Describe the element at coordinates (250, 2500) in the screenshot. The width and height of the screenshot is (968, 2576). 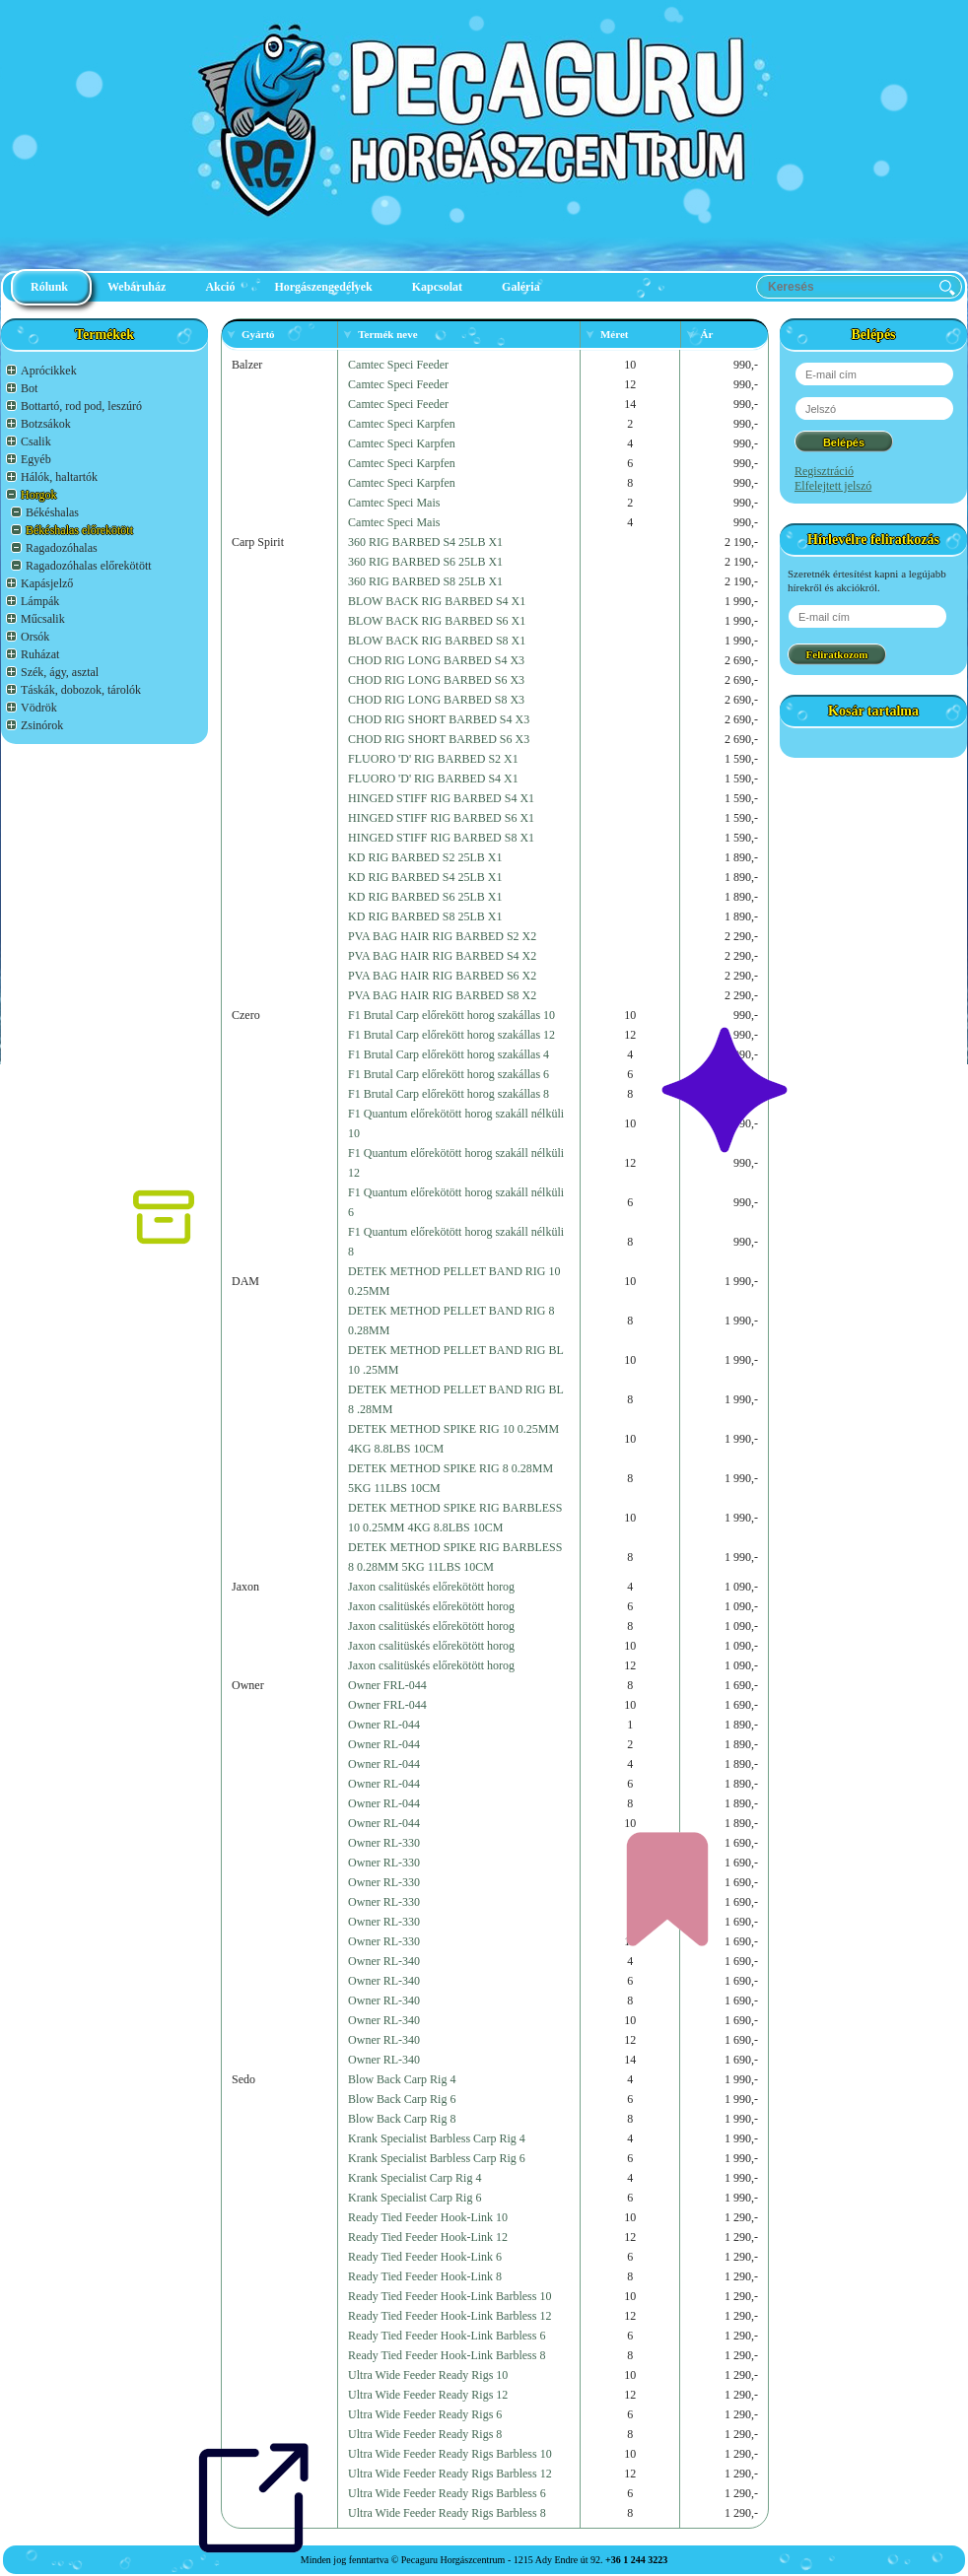
I see `open link in a new tab or window` at that location.